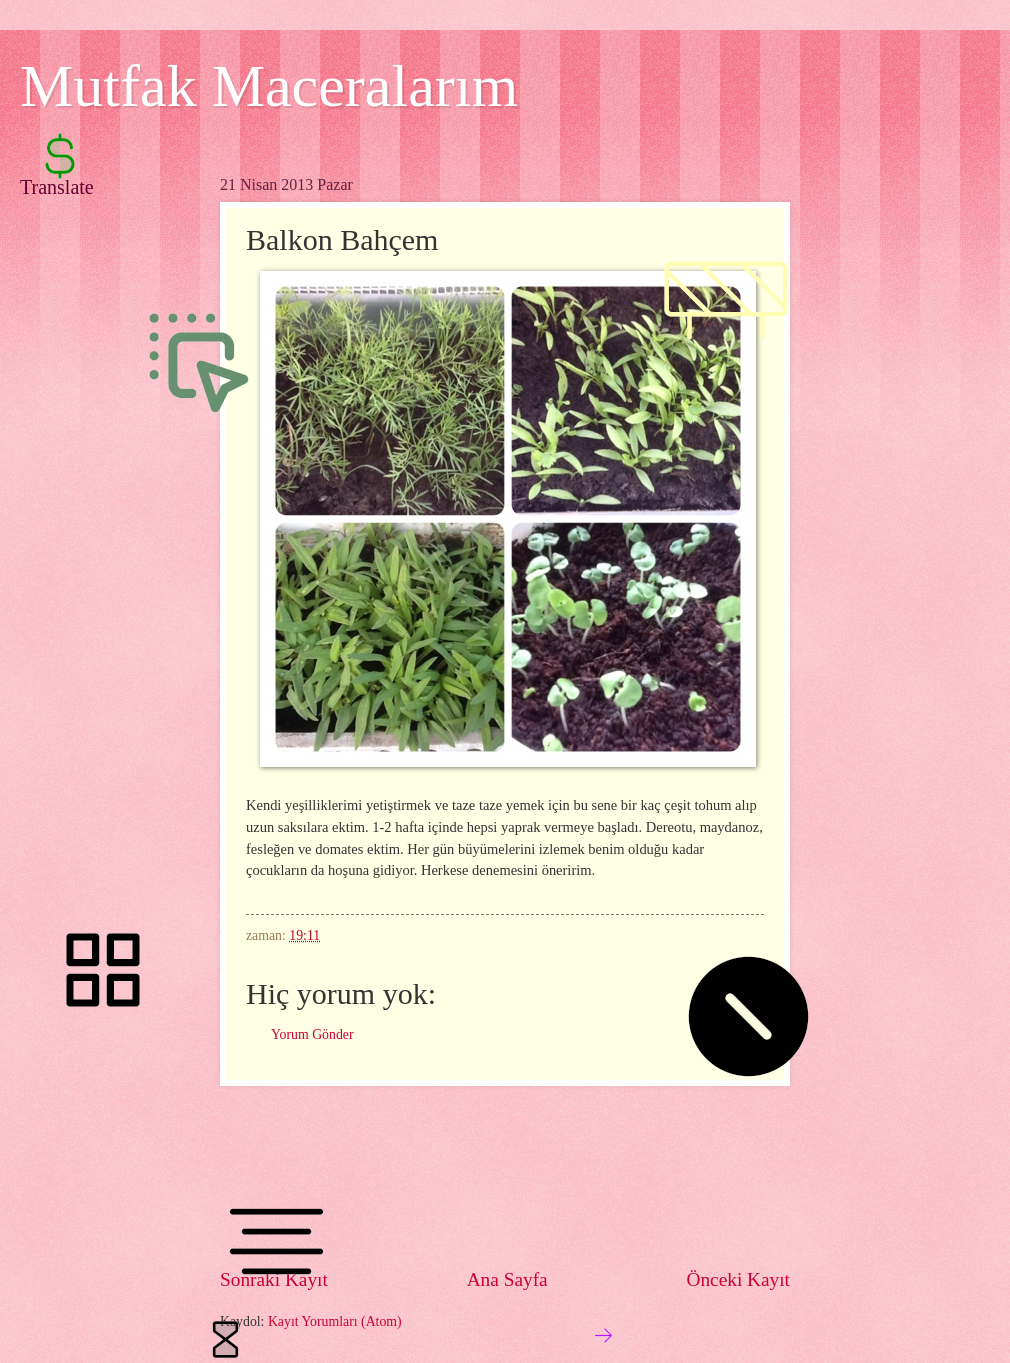 The height and width of the screenshot is (1363, 1010). Describe the element at coordinates (726, 296) in the screenshot. I see `indicates a blocked or restricted area` at that location.